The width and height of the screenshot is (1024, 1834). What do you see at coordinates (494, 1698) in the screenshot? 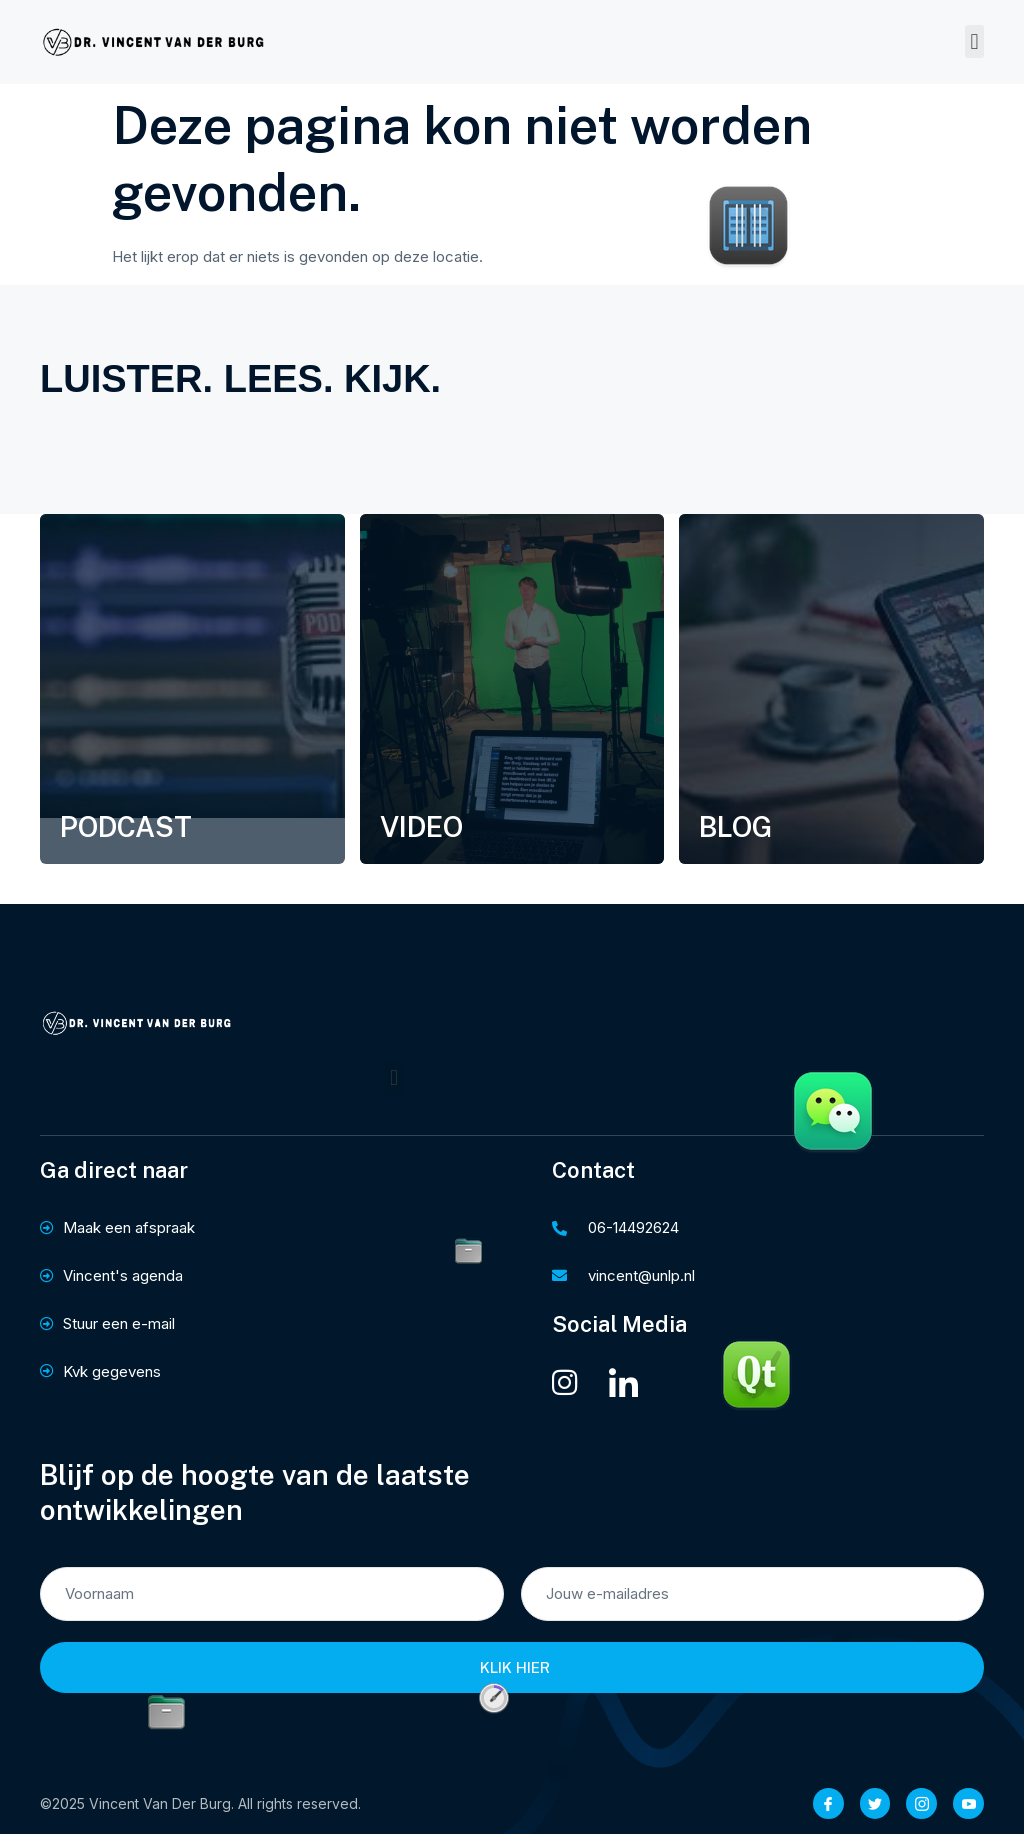
I see `open sysprof system profiler` at bounding box center [494, 1698].